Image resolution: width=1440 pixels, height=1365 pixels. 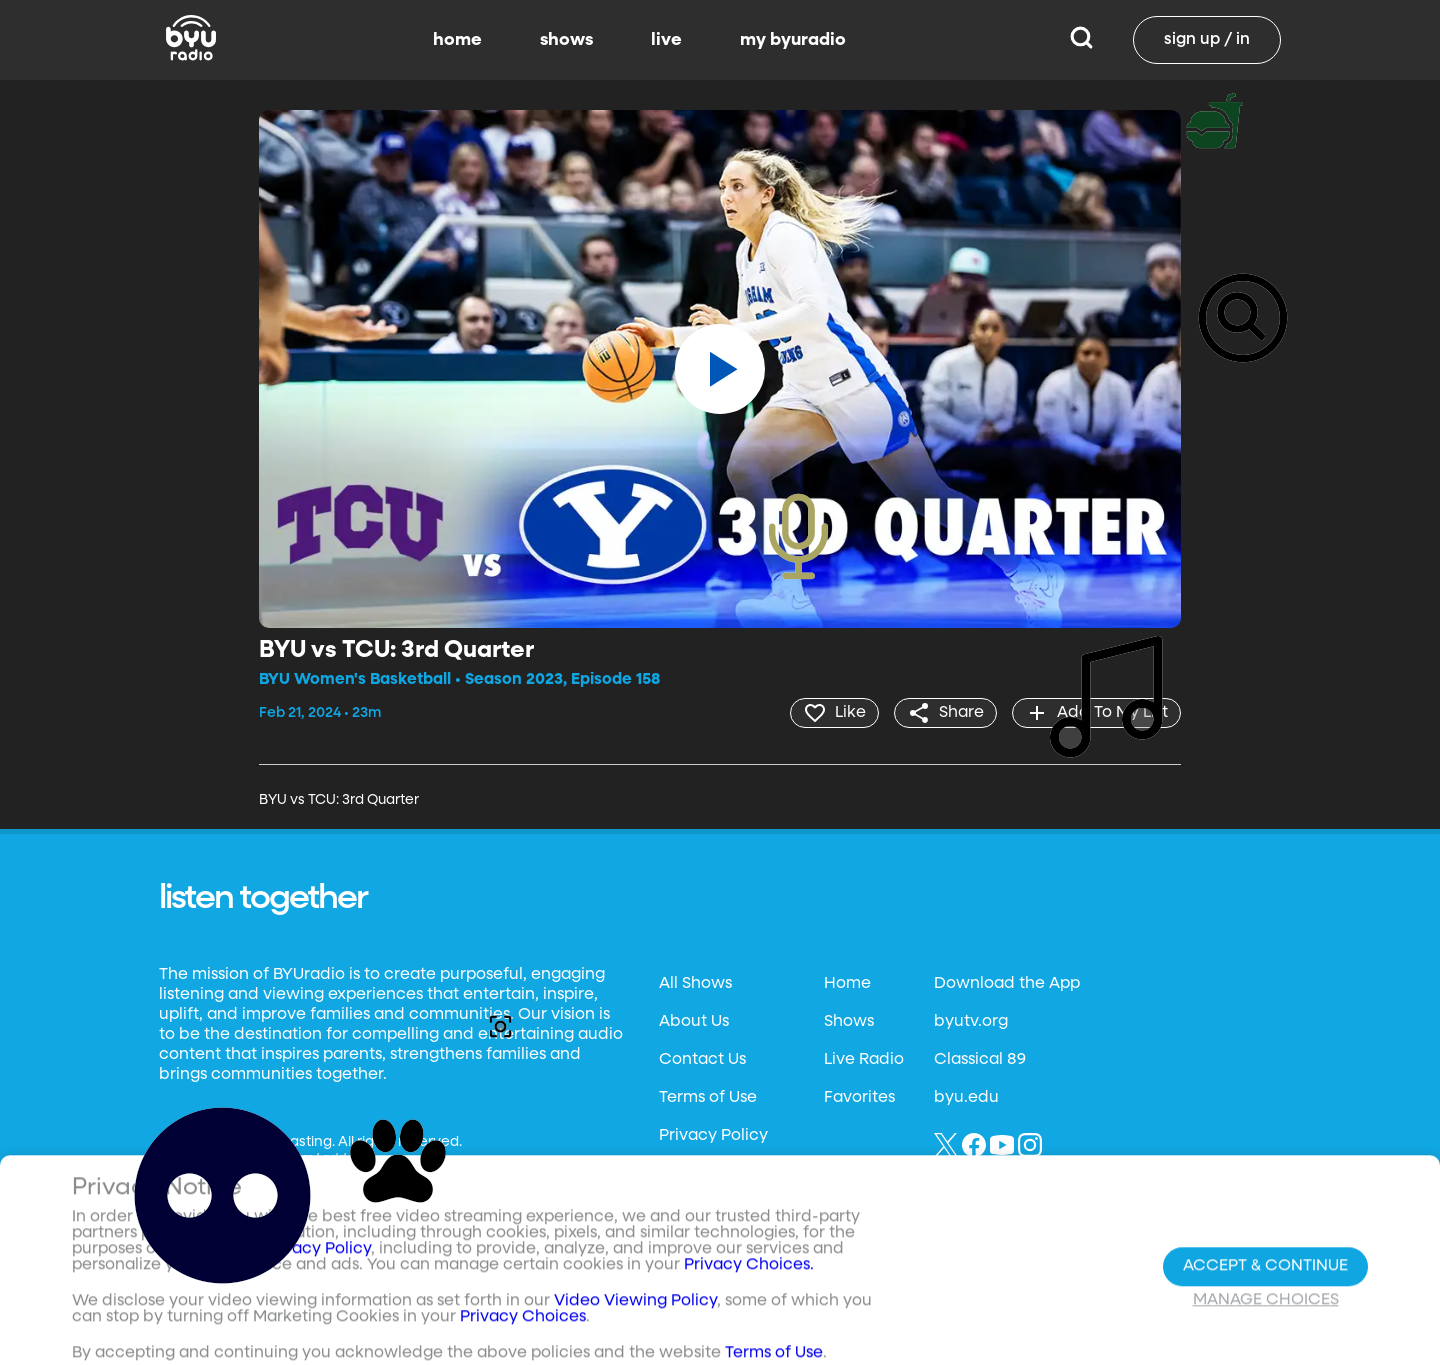 I want to click on browse nearby fast food restaurants, so click(x=1214, y=120).